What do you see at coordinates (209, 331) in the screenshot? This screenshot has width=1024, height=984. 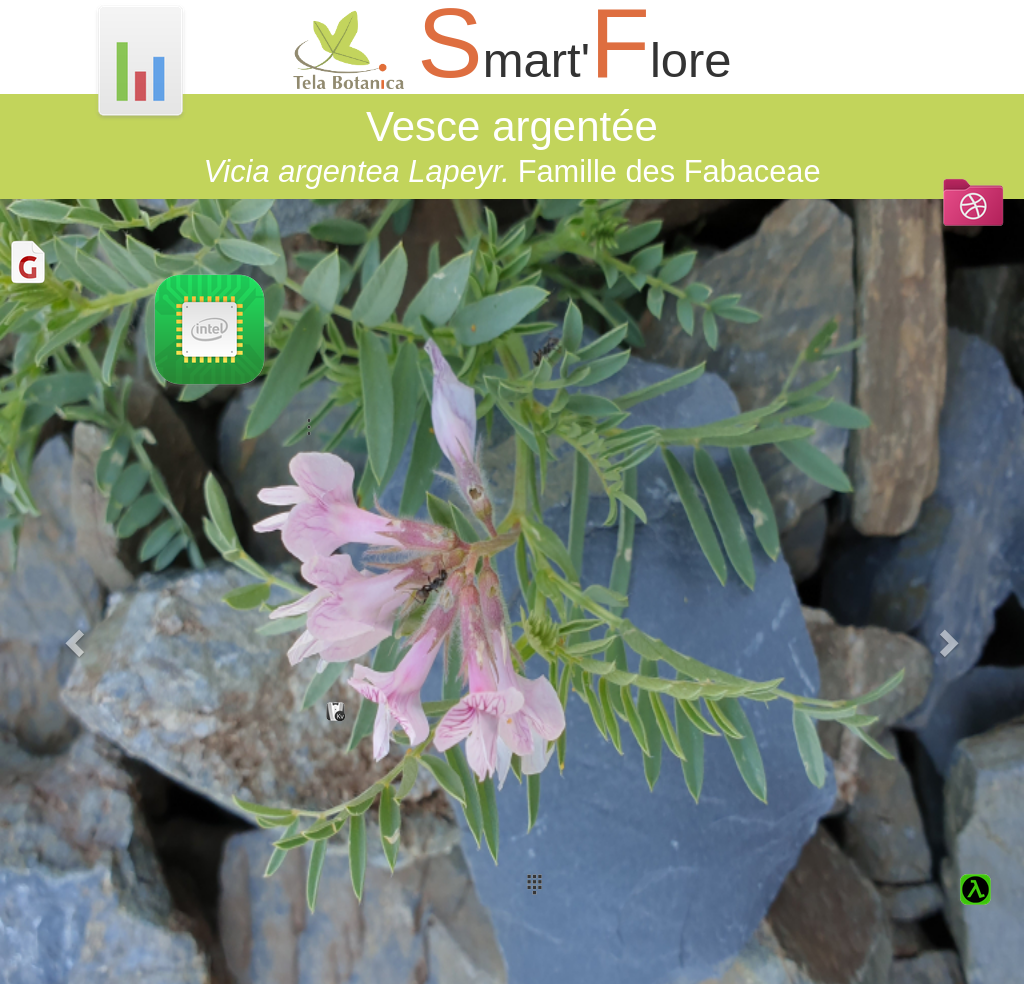 I see `firmware file or system software package` at bounding box center [209, 331].